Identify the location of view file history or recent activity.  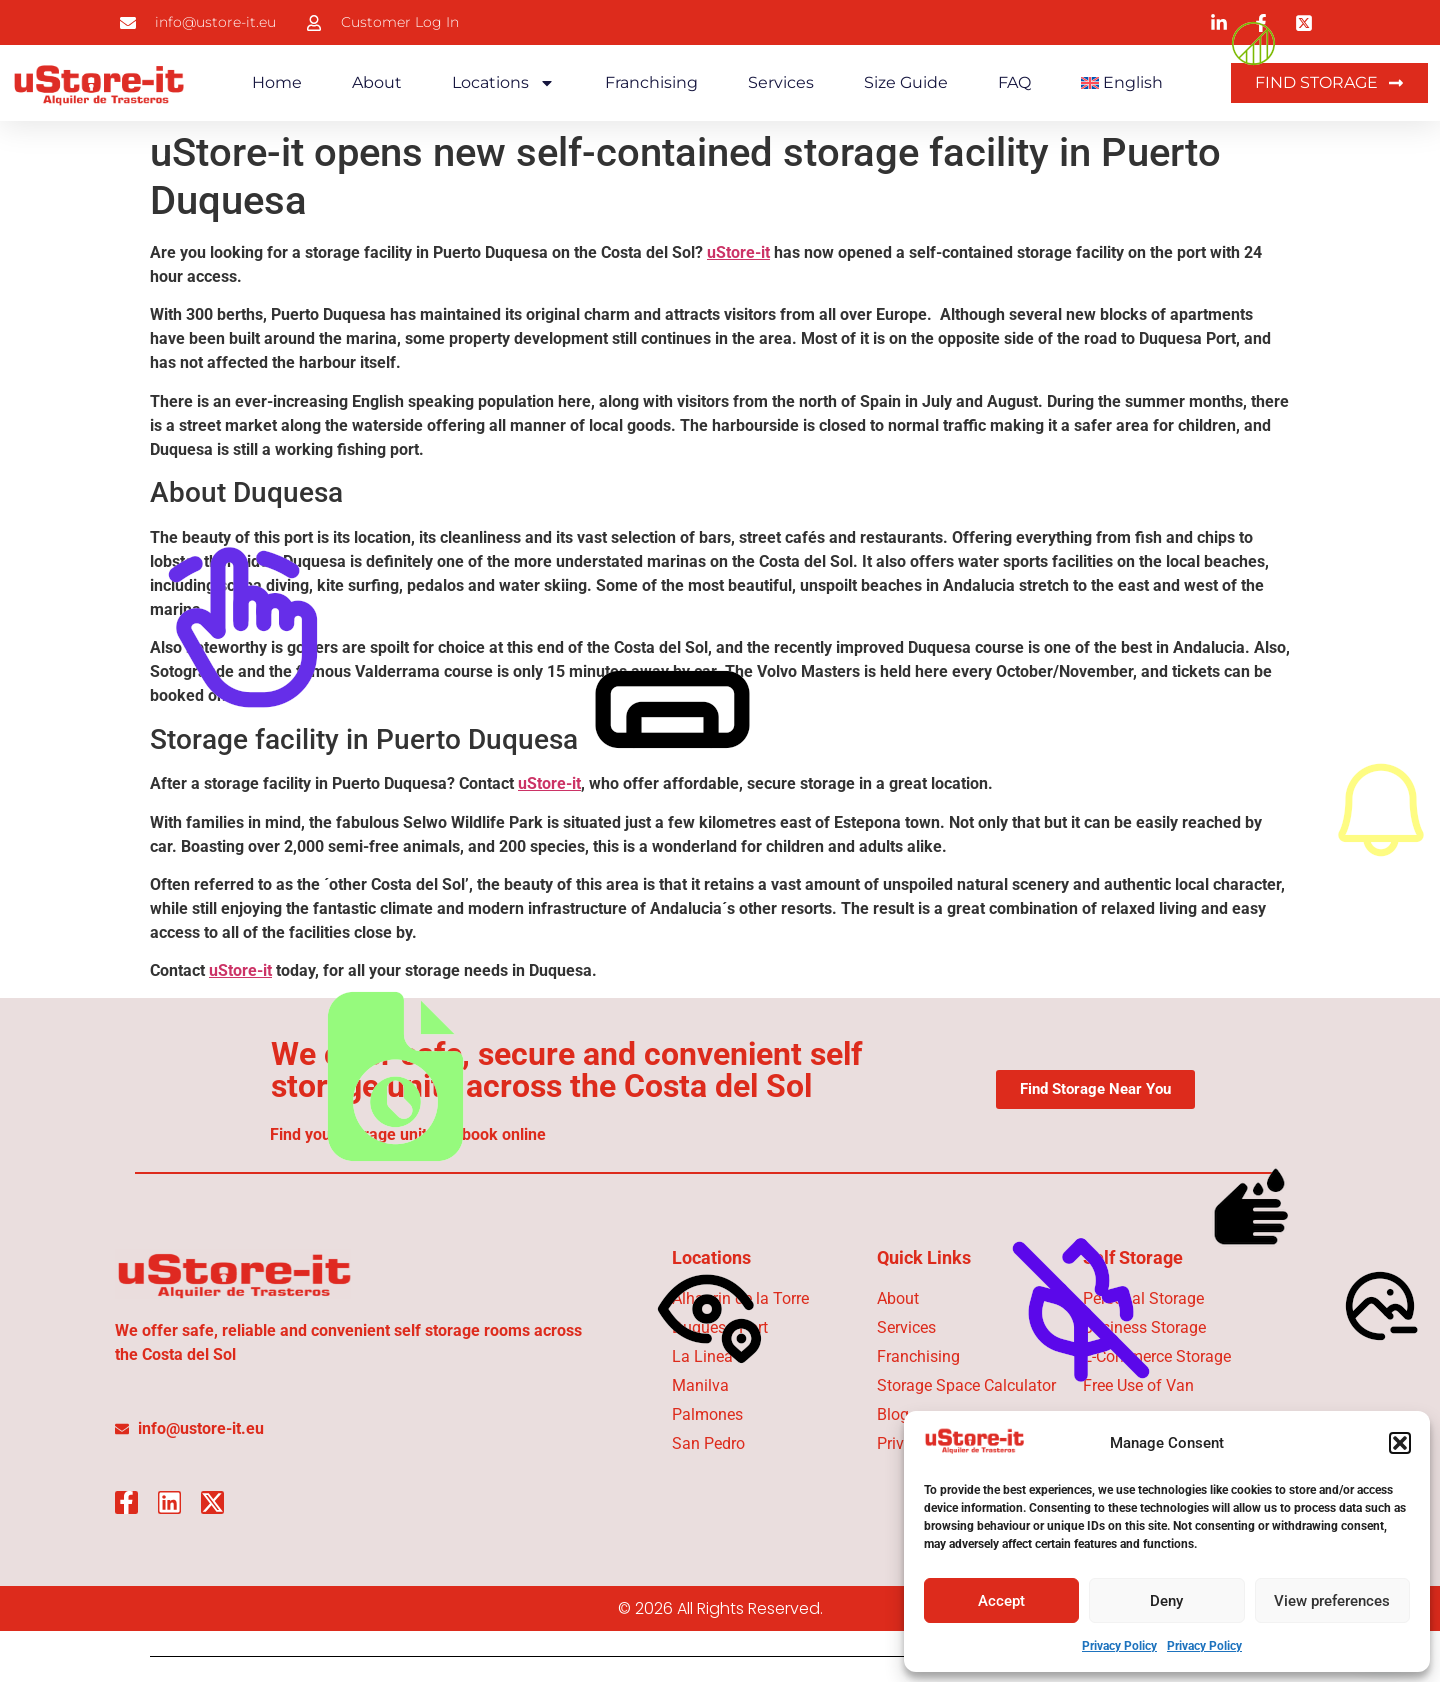
(395, 1076).